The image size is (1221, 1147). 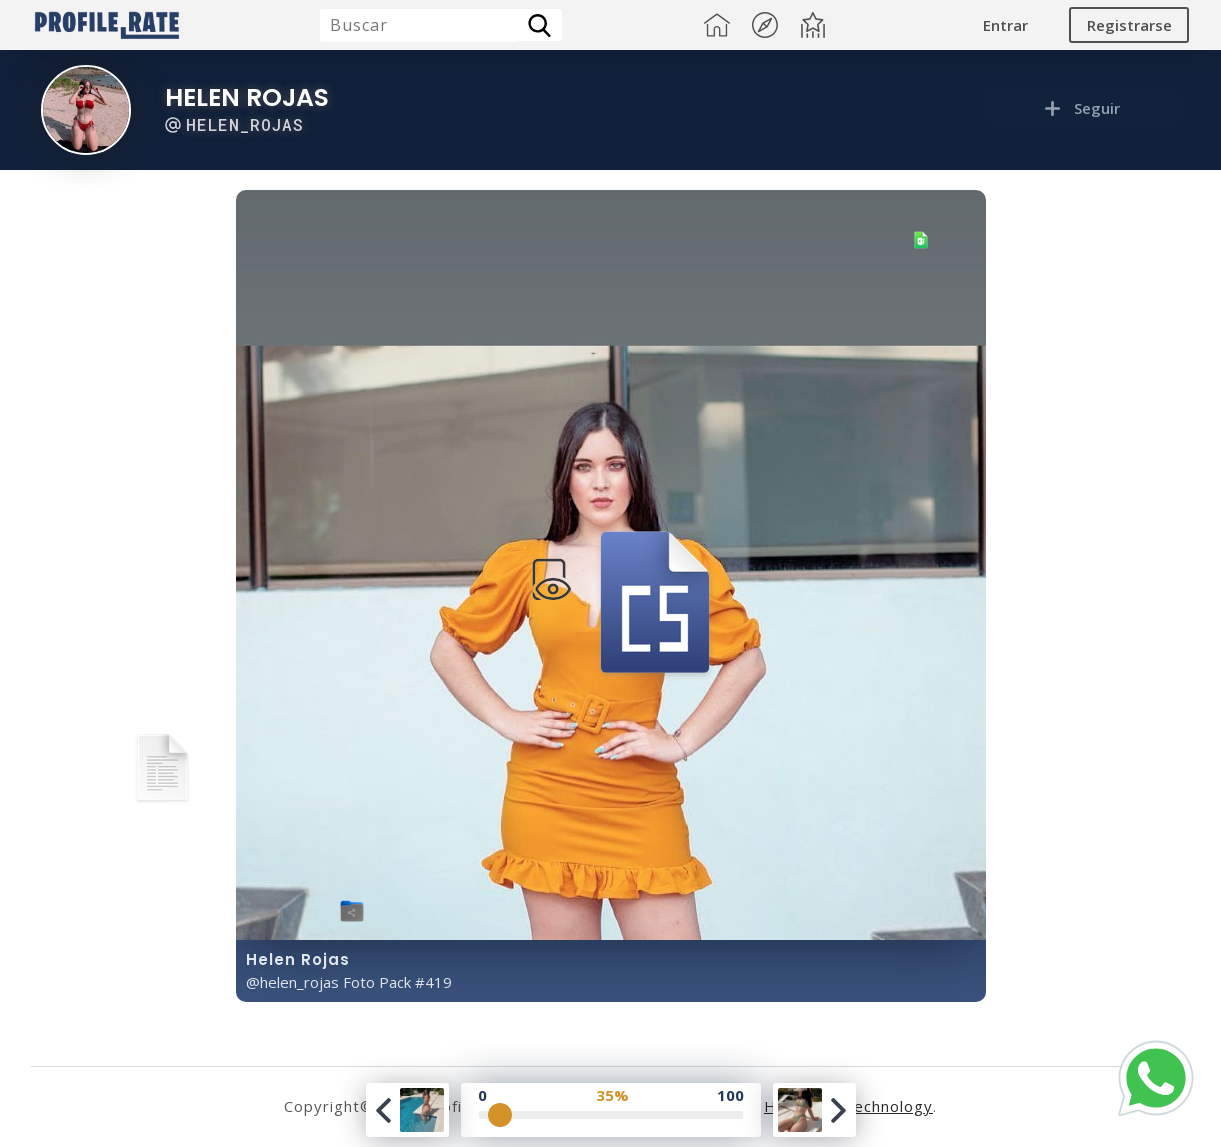 I want to click on open your public shared folder, so click(x=352, y=911).